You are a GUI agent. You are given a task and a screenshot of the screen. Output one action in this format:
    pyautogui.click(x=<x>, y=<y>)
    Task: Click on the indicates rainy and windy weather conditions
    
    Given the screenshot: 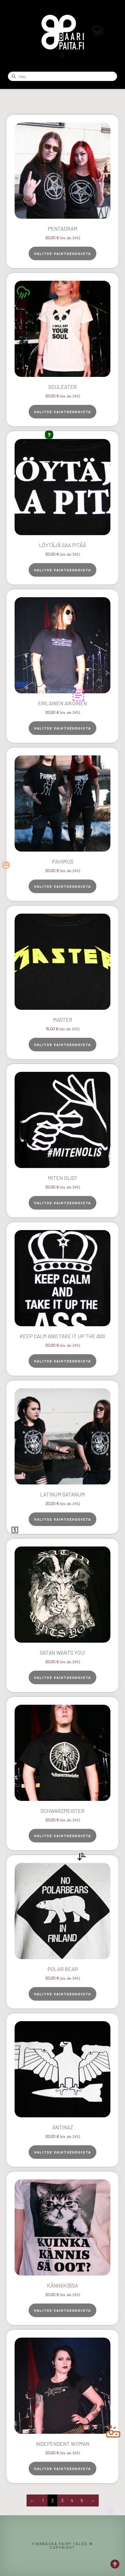 What is the action you would take?
    pyautogui.click(x=23, y=292)
    